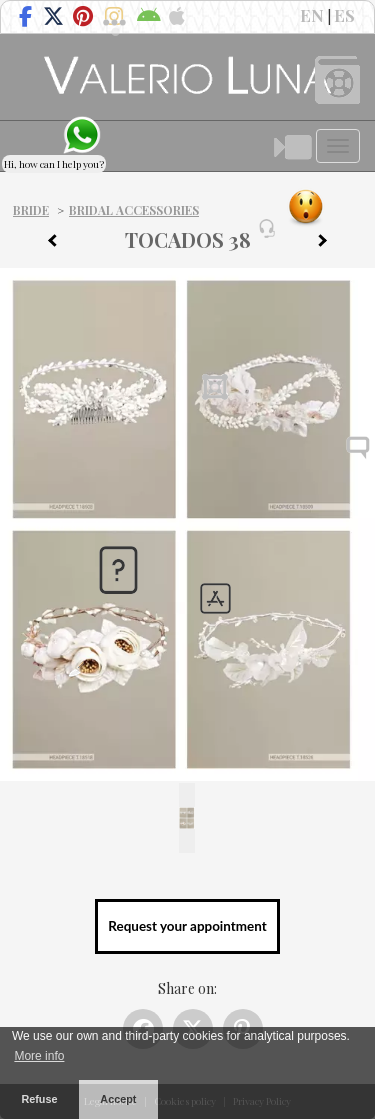  I want to click on open the app store, so click(215, 598).